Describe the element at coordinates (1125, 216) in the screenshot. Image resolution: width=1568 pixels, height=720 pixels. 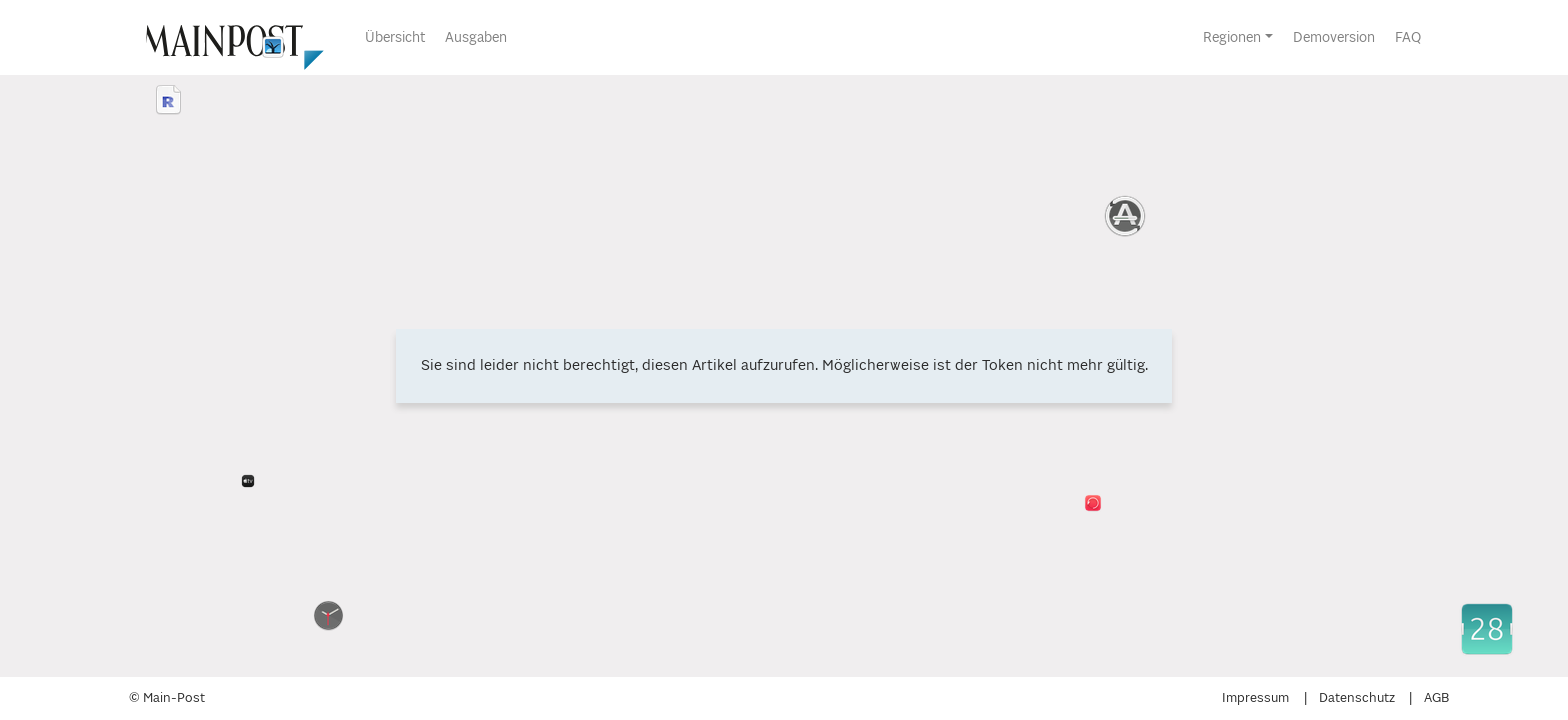
I see `check for available system updates` at that location.